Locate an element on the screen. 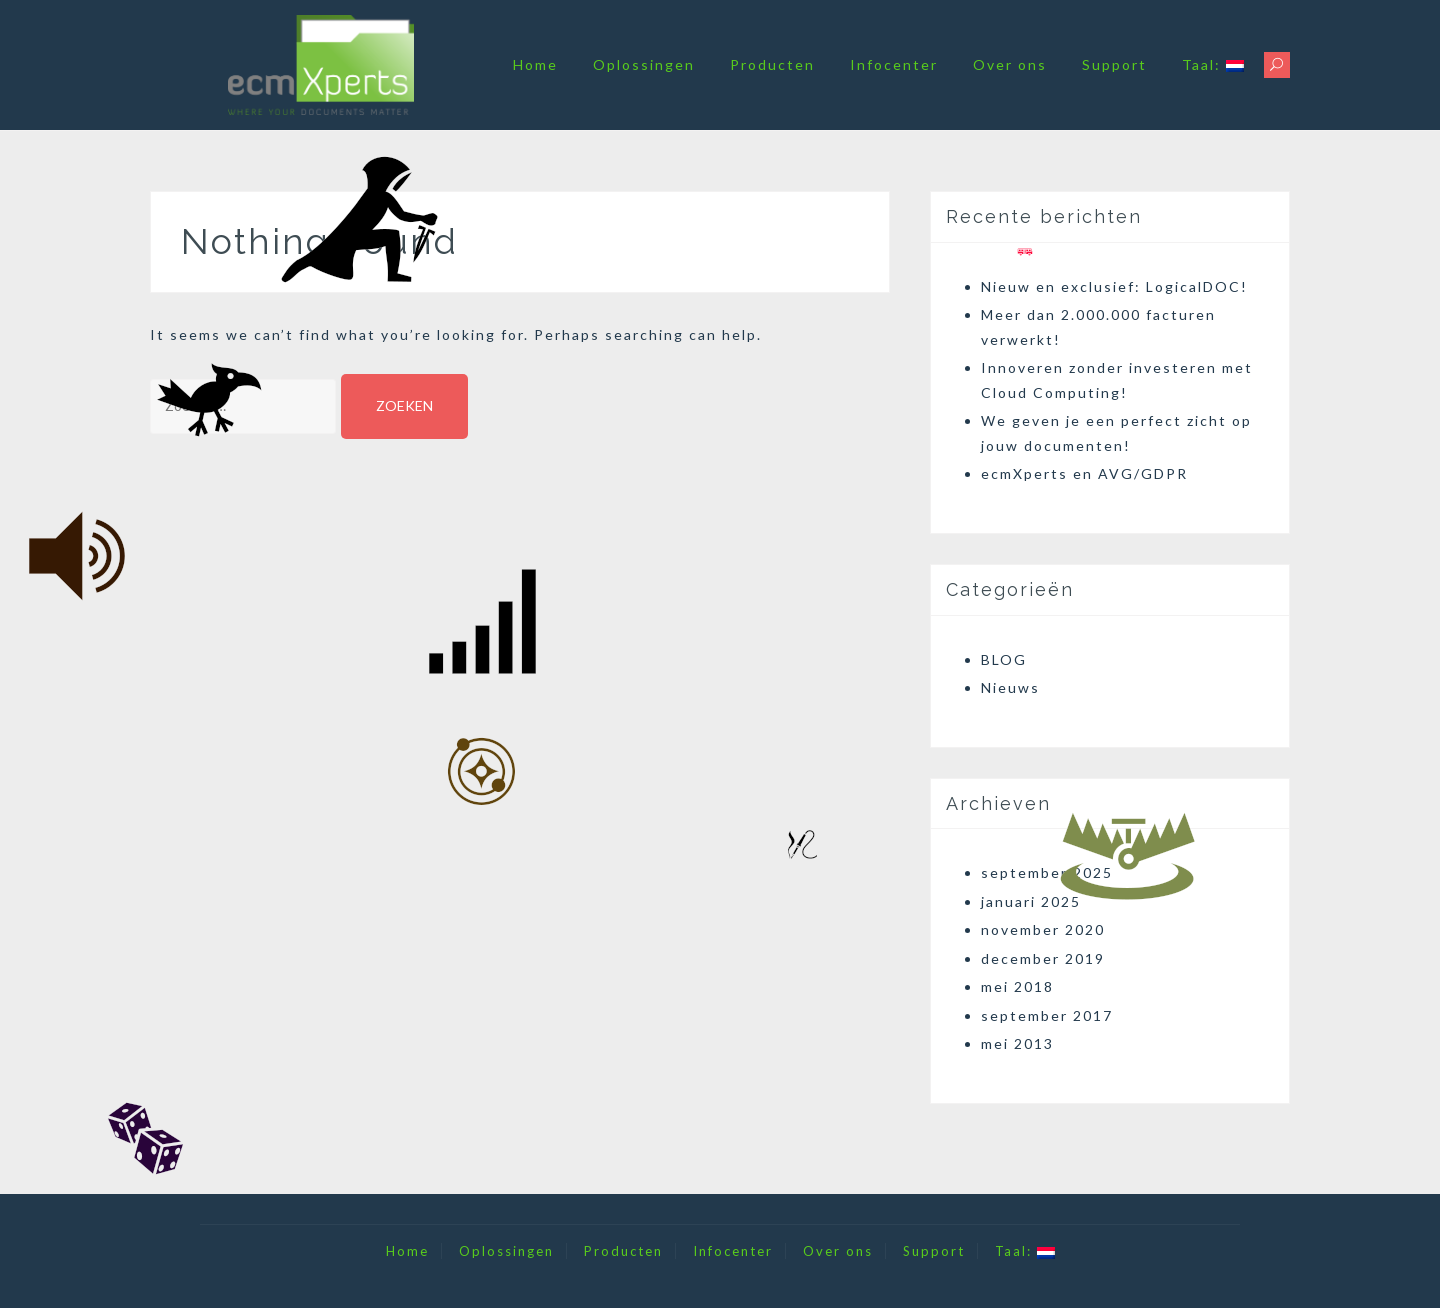  roll the dice or randomize selection is located at coordinates (145, 1138).